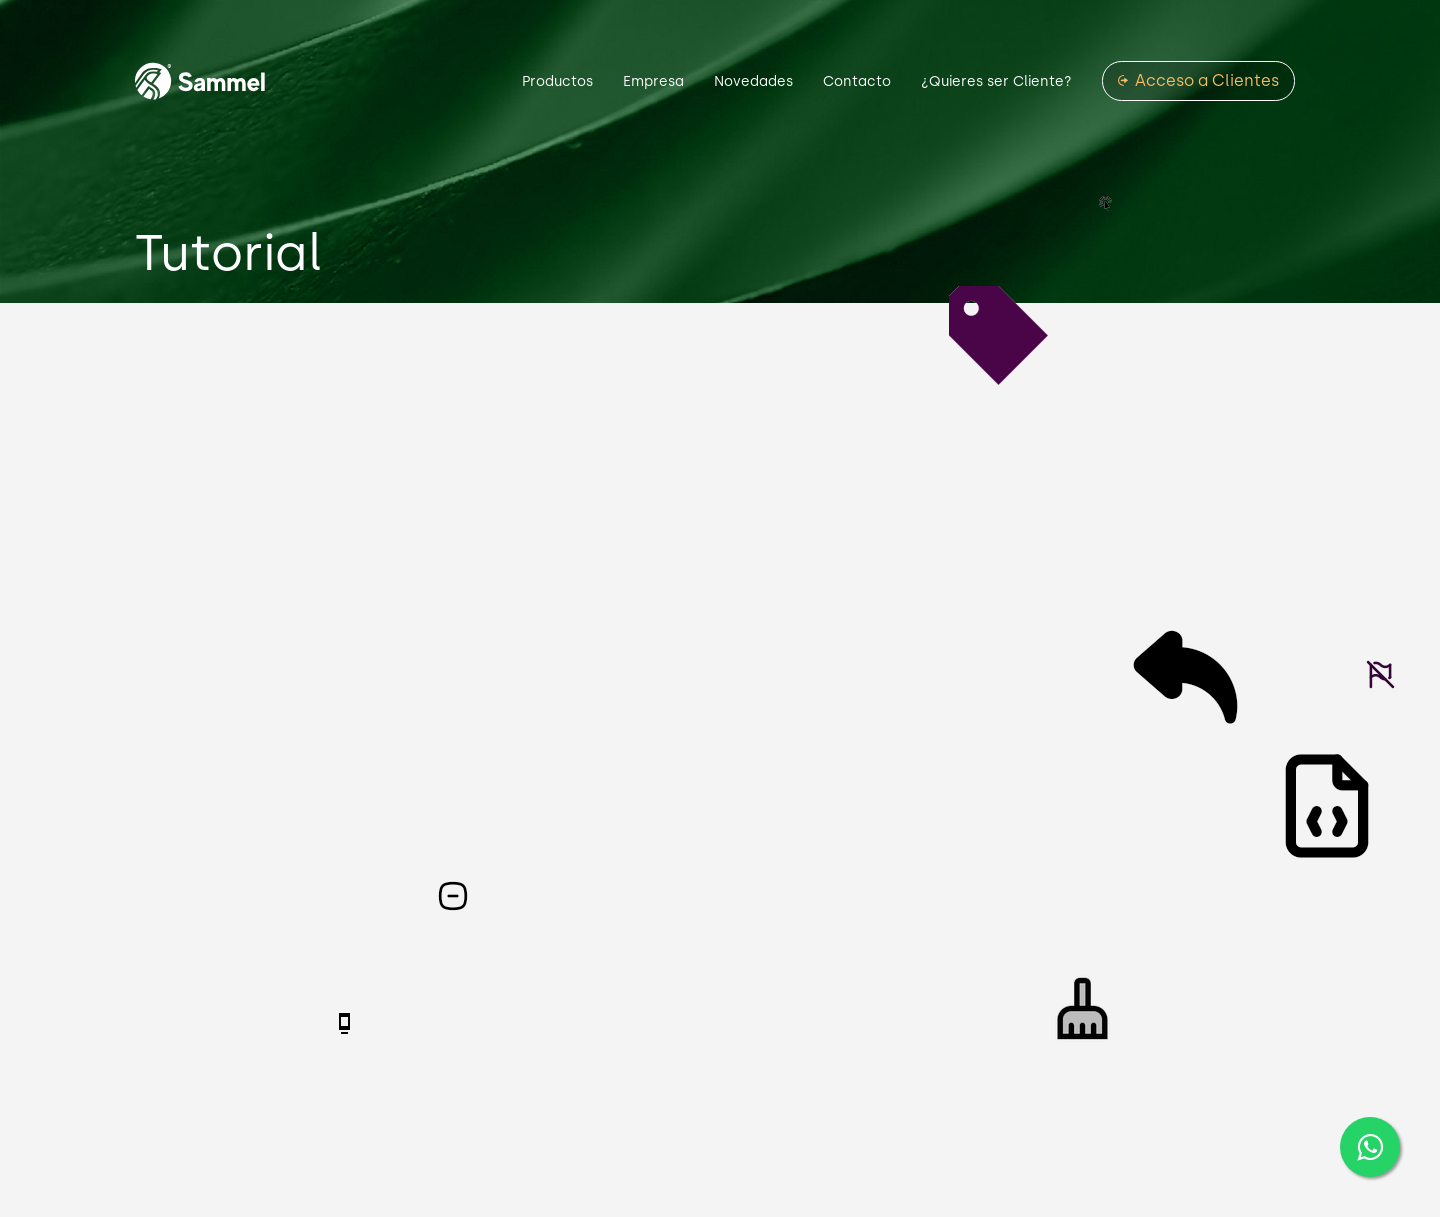 The width and height of the screenshot is (1440, 1217). Describe the element at coordinates (1327, 806) in the screenshot. I see `view source code file` at that location.